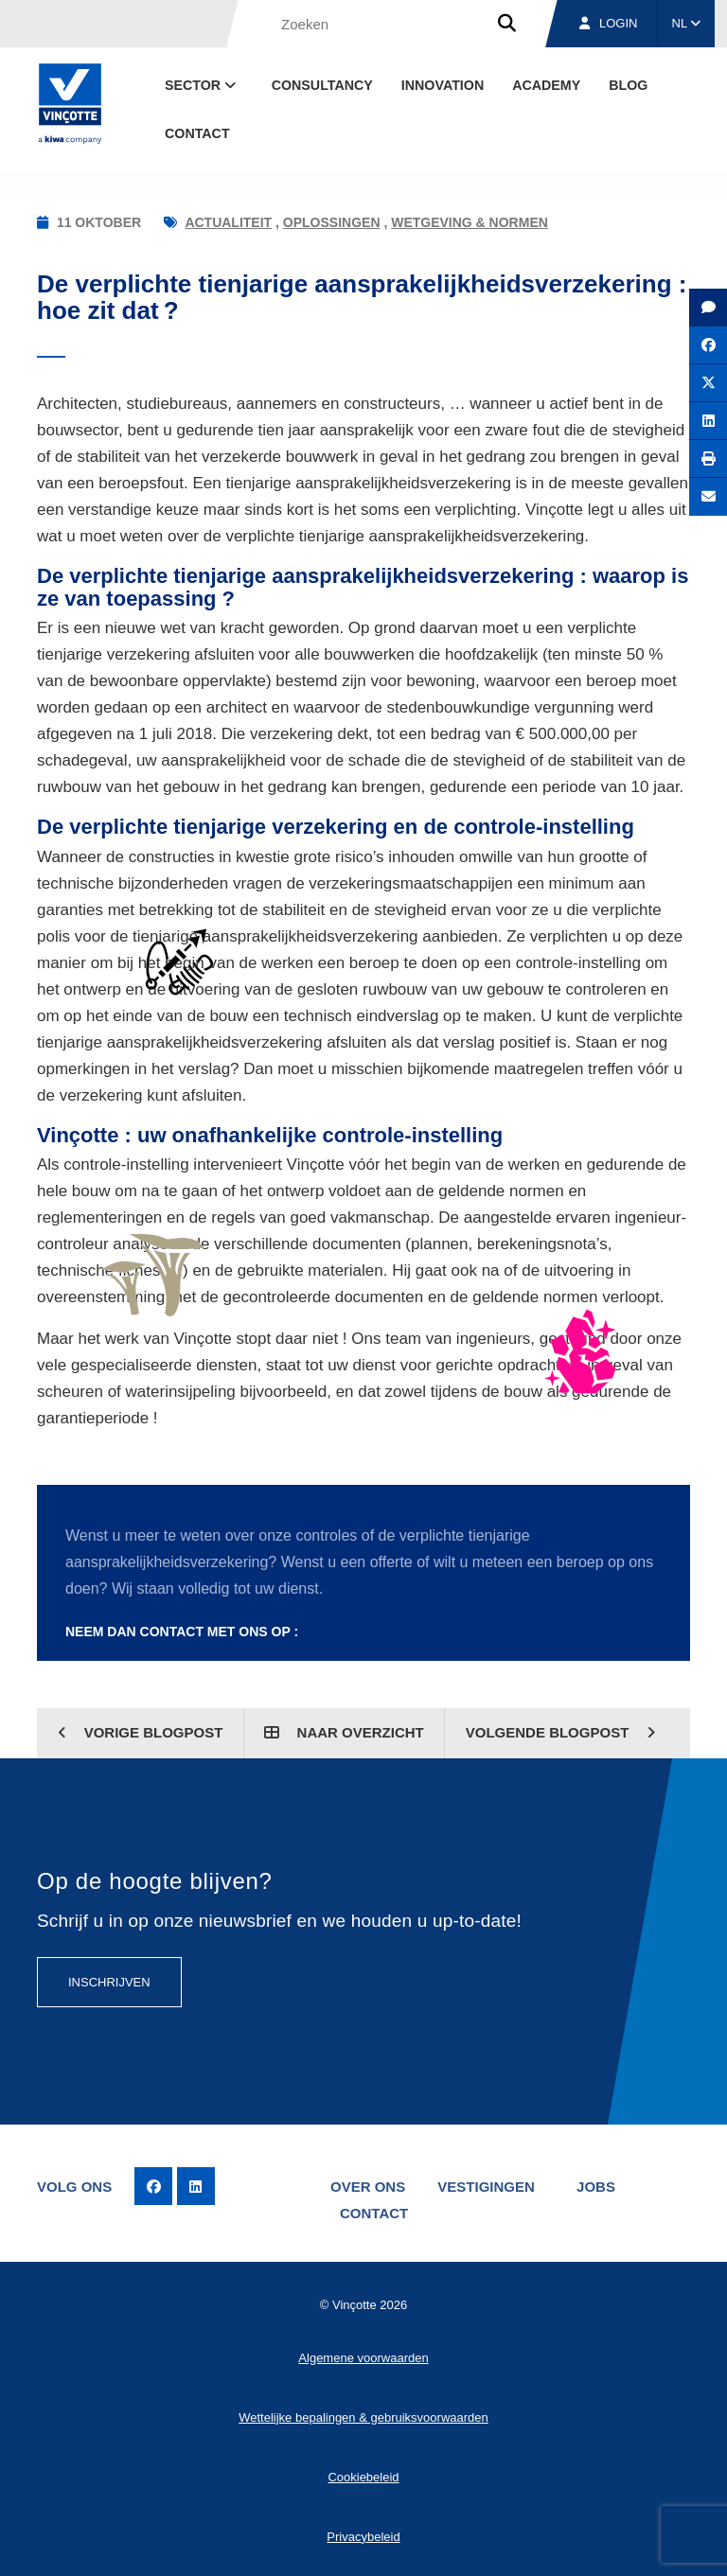 The width and height of the screenshot is (727, 2576). I want to click on select rope dart weapon in game inventory, so click(179, 962).